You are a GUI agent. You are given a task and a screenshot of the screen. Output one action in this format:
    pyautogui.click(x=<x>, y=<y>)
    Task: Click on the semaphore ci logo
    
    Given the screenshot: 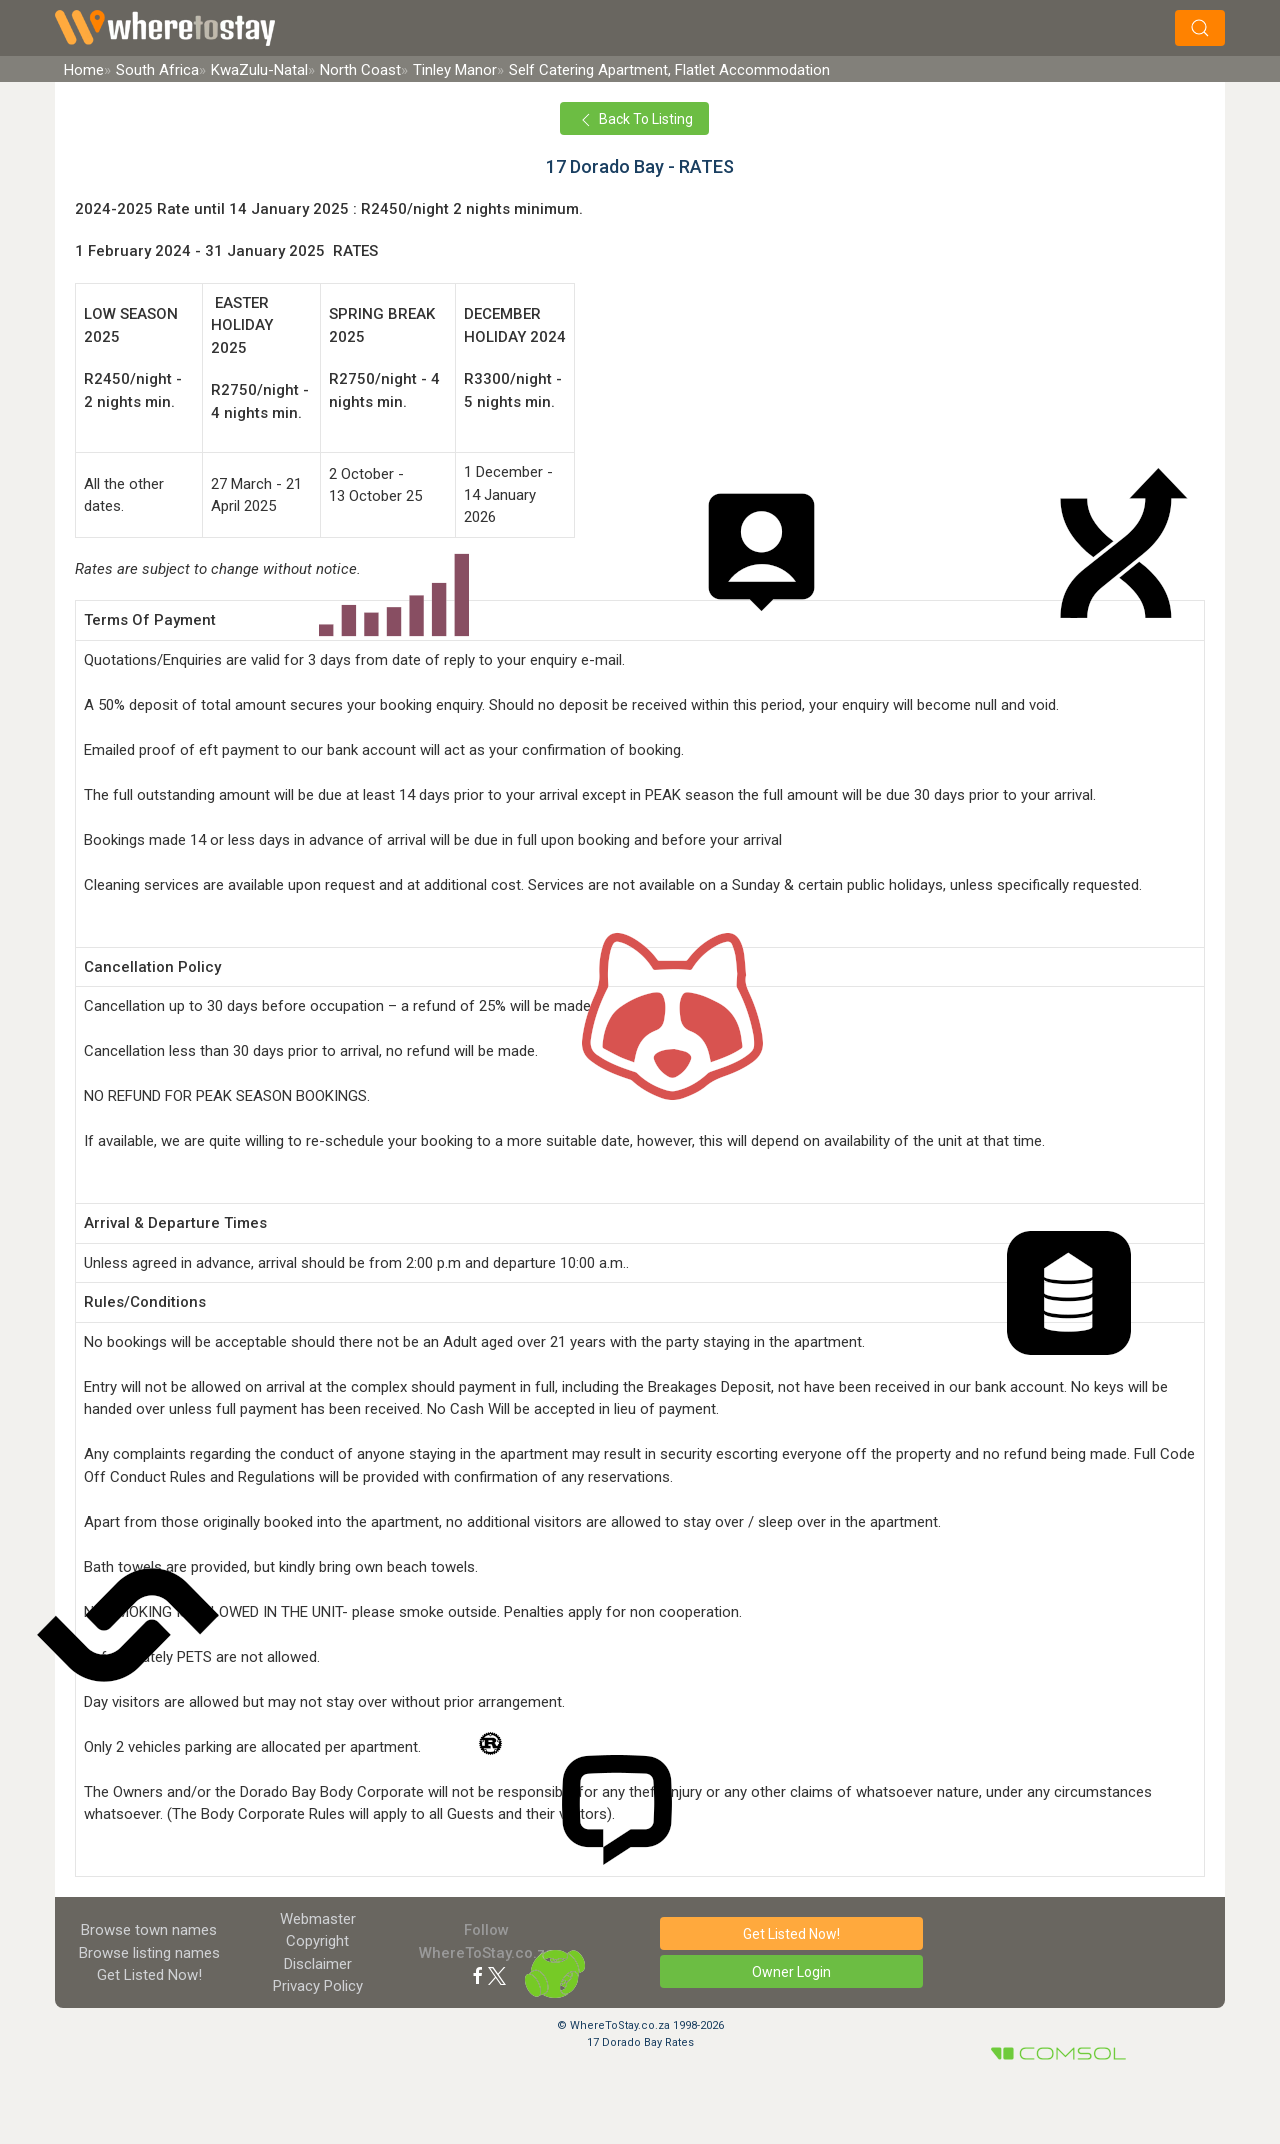 What is the action you would take?
    pyautogui.click(x=128, y=1625)
    